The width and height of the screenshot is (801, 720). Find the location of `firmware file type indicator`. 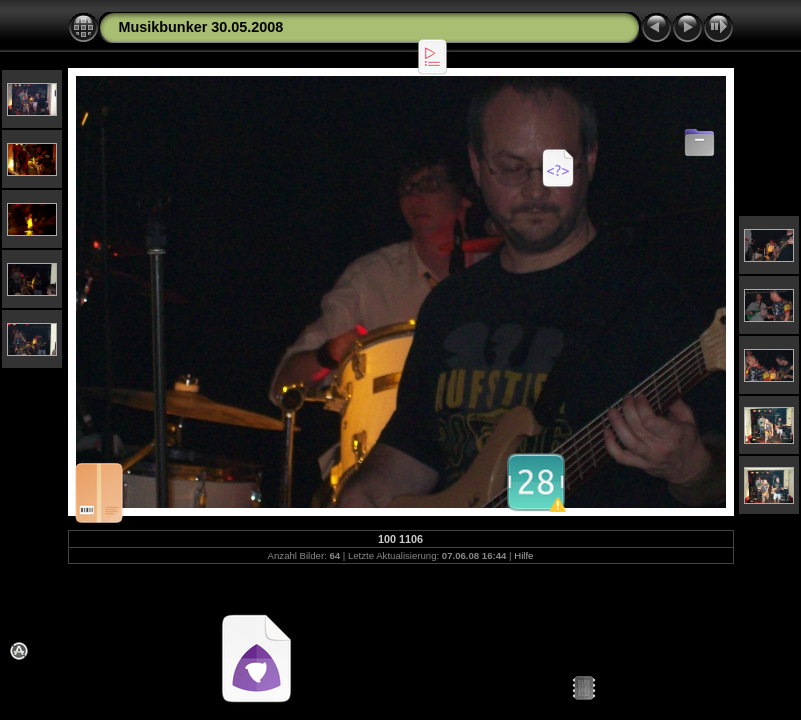

firmware file type indicator is located at coordinates (584, 688).